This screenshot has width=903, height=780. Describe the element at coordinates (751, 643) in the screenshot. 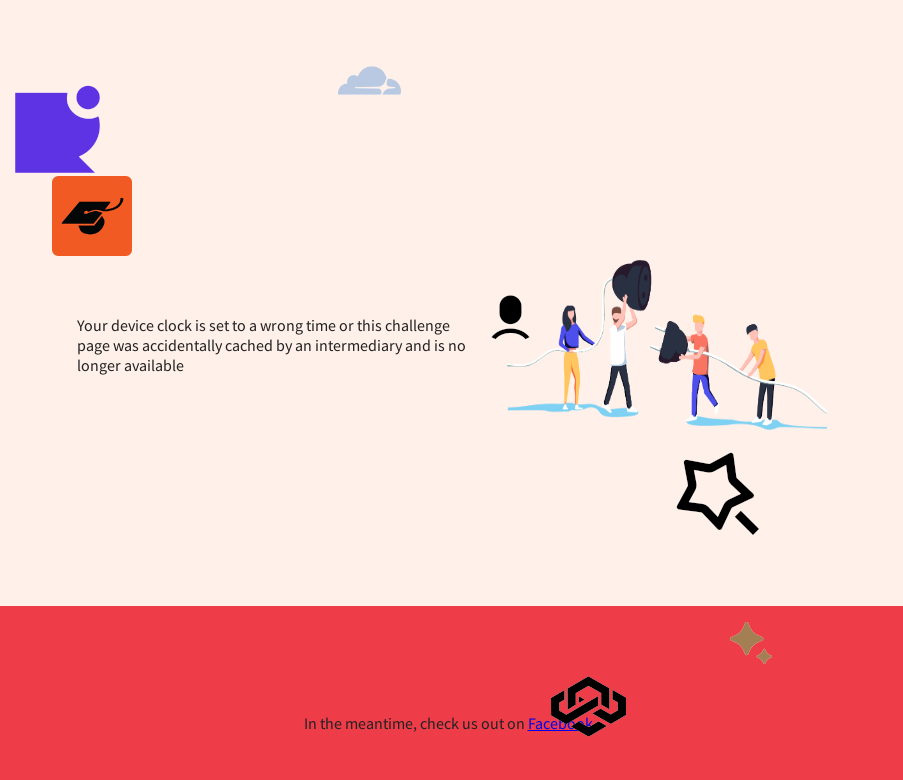

I see `open Google Bard AI assistant` at that location.